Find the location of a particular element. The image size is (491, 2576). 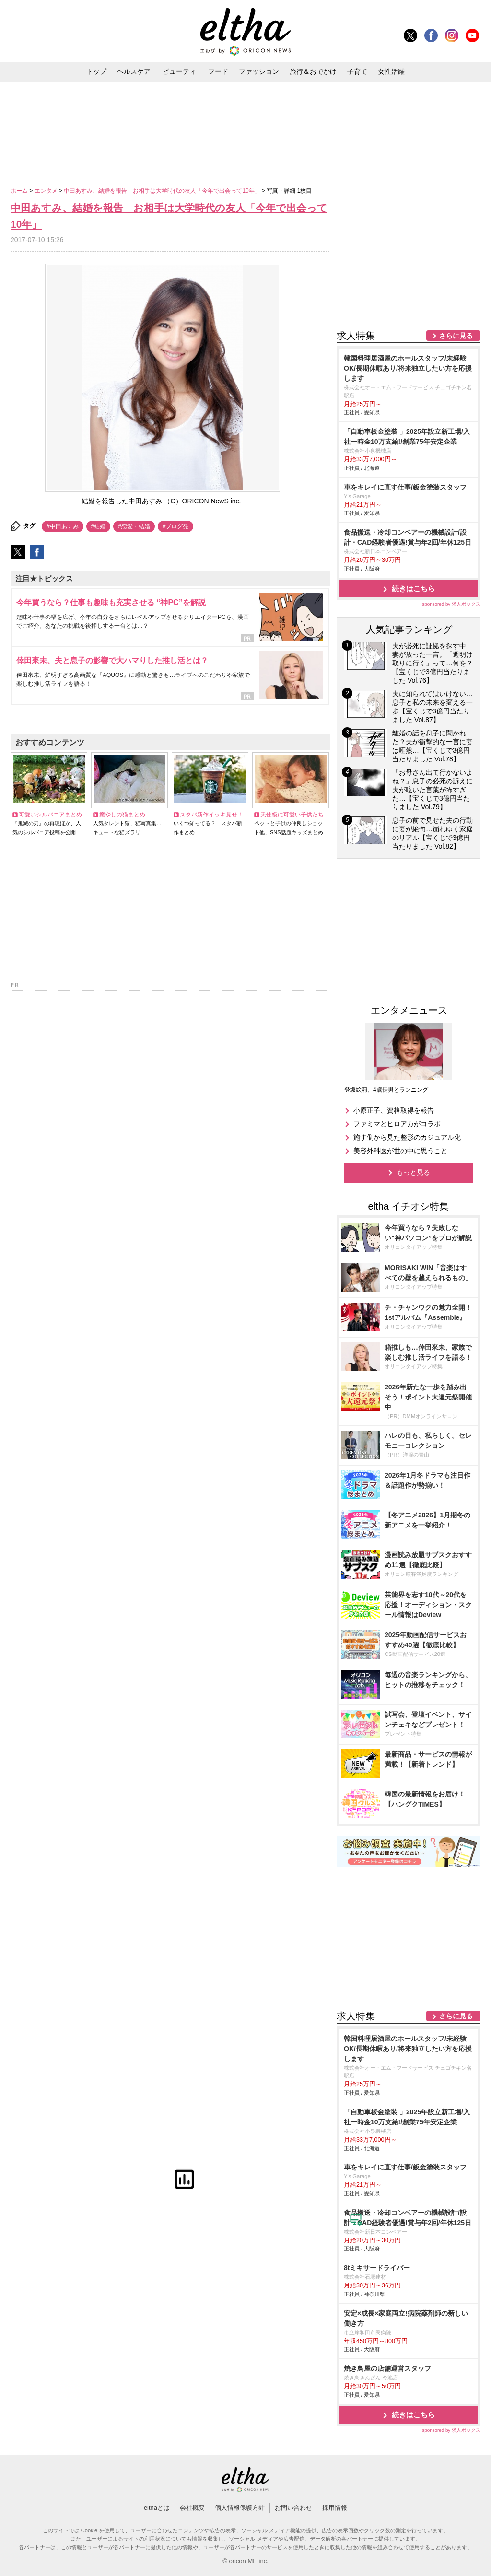

access desktop display settings is located at coordinates (356, 2219).